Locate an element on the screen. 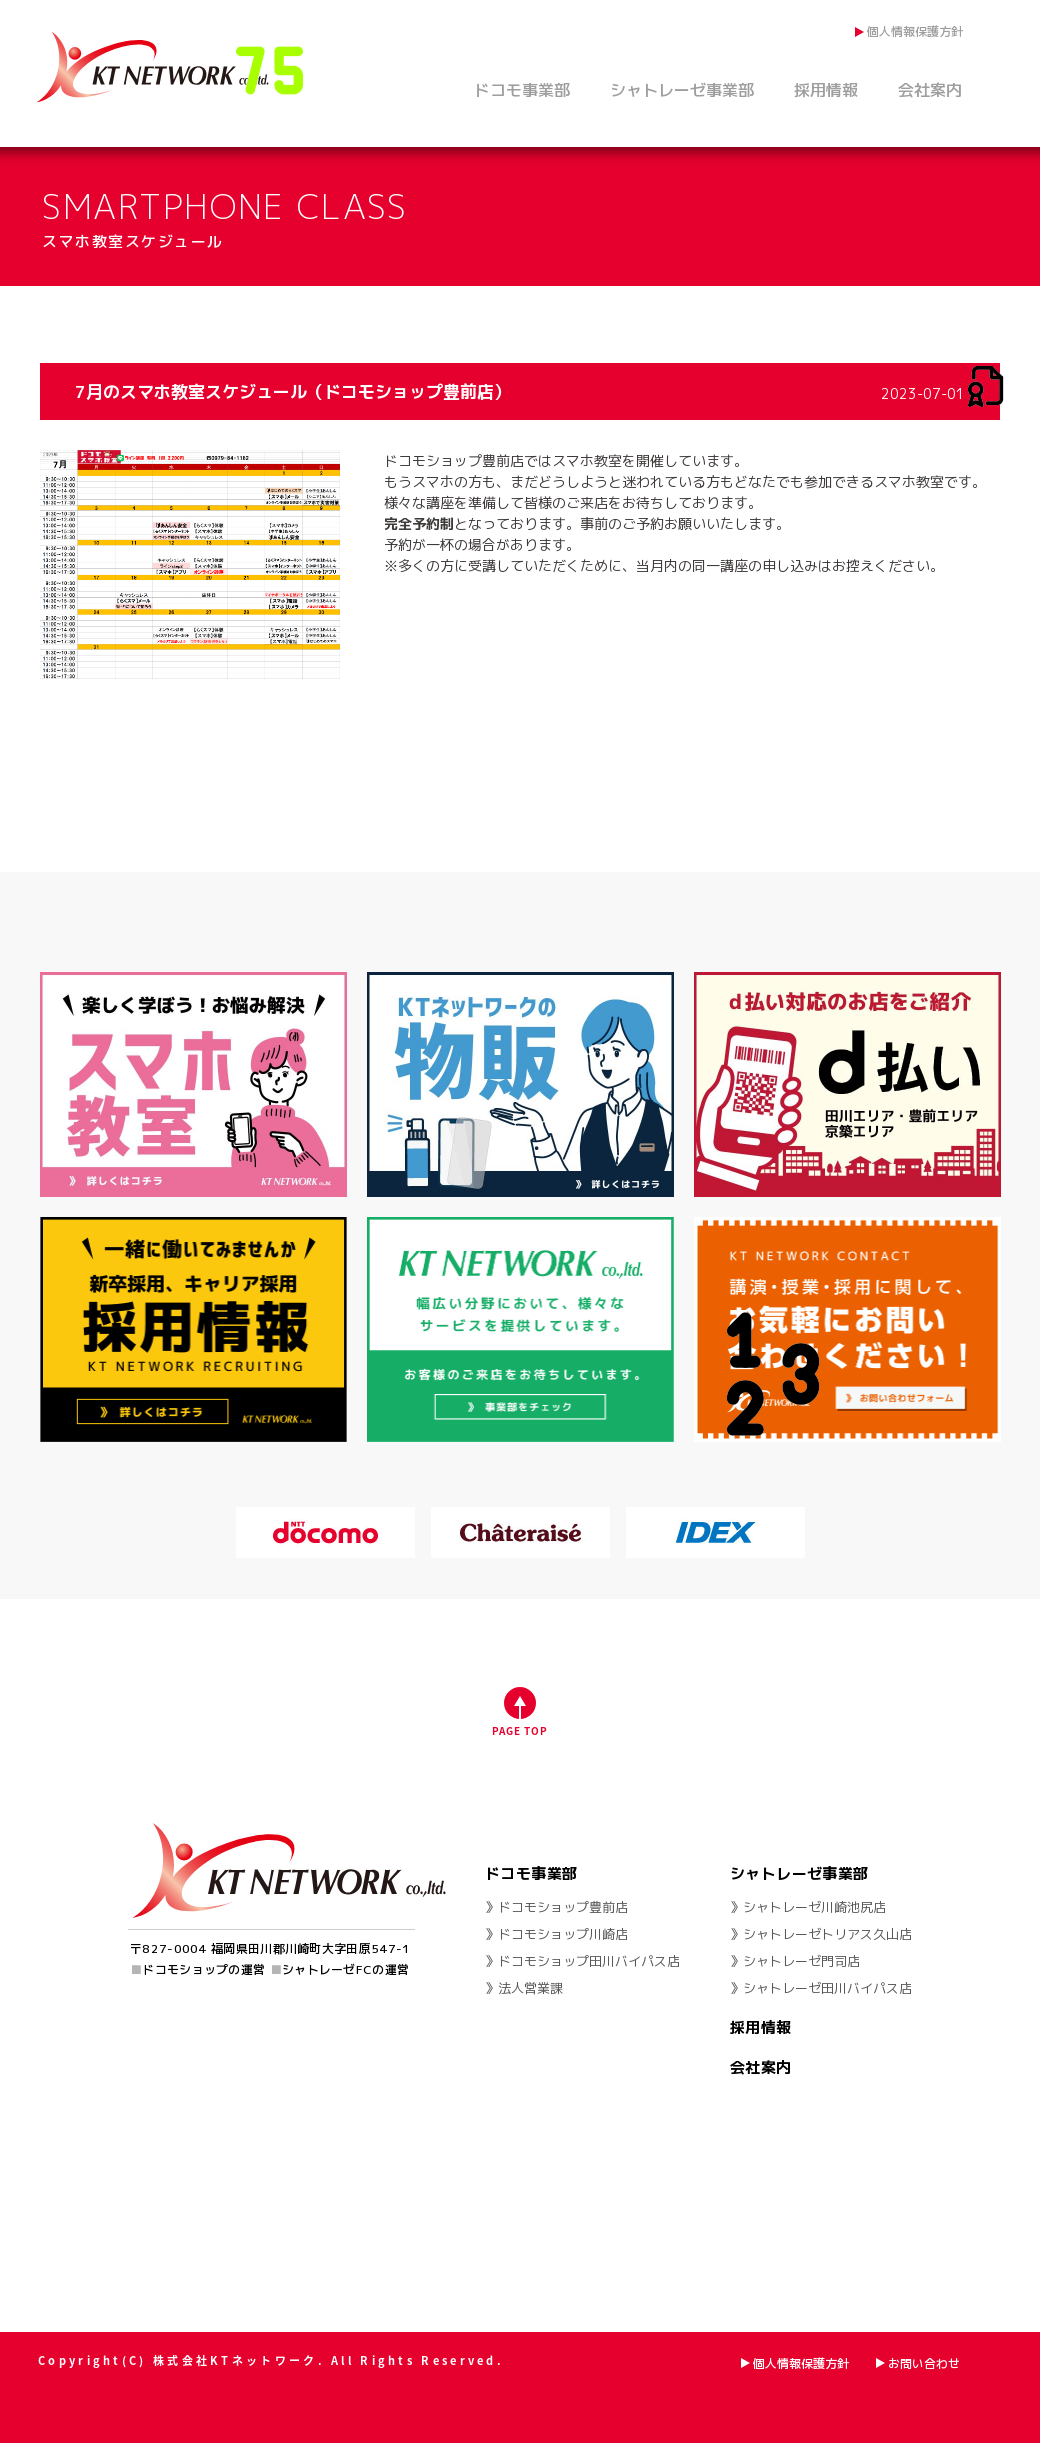 This screenshot has width=1040, height=2443. view certified or verified document is located at coordinates (987, 385).